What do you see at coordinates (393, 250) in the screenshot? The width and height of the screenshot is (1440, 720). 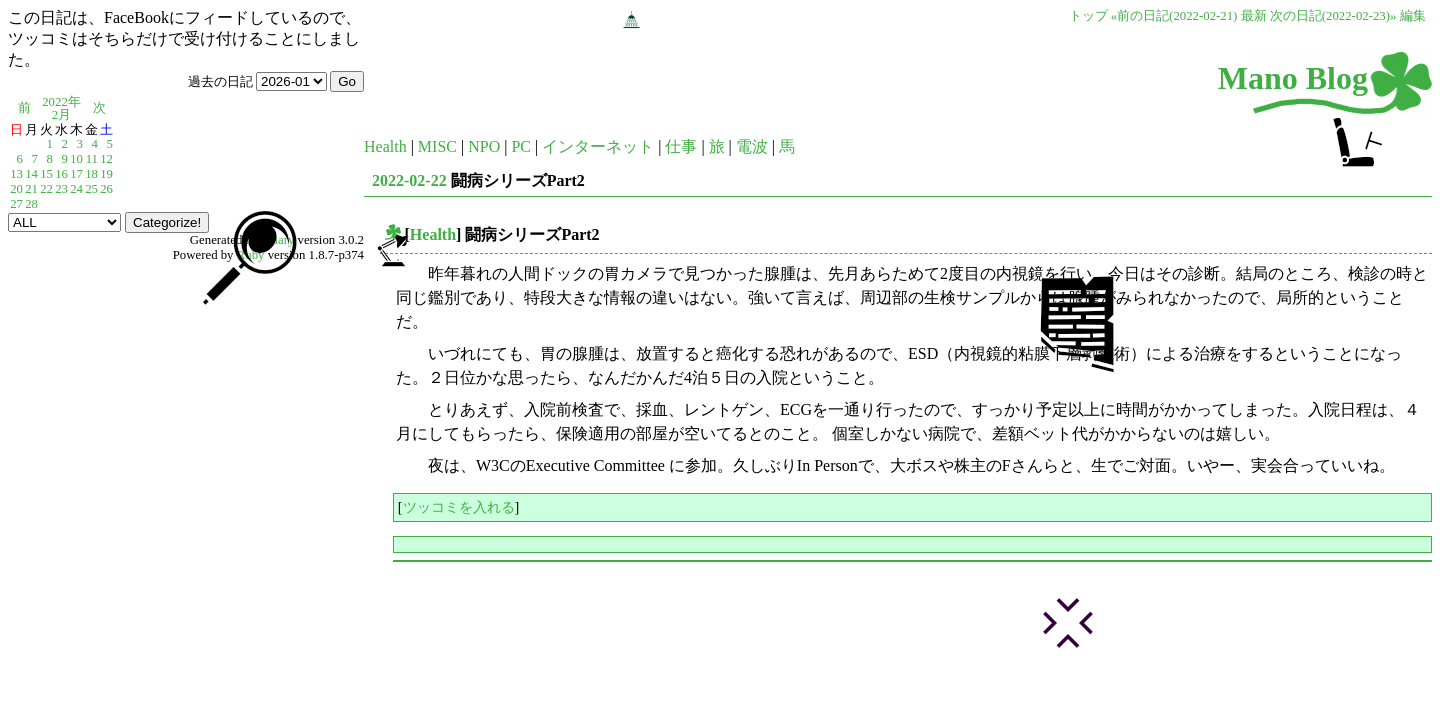 I see `toggle desk lamp or workspace lighting` at bounding box center [393, 250].